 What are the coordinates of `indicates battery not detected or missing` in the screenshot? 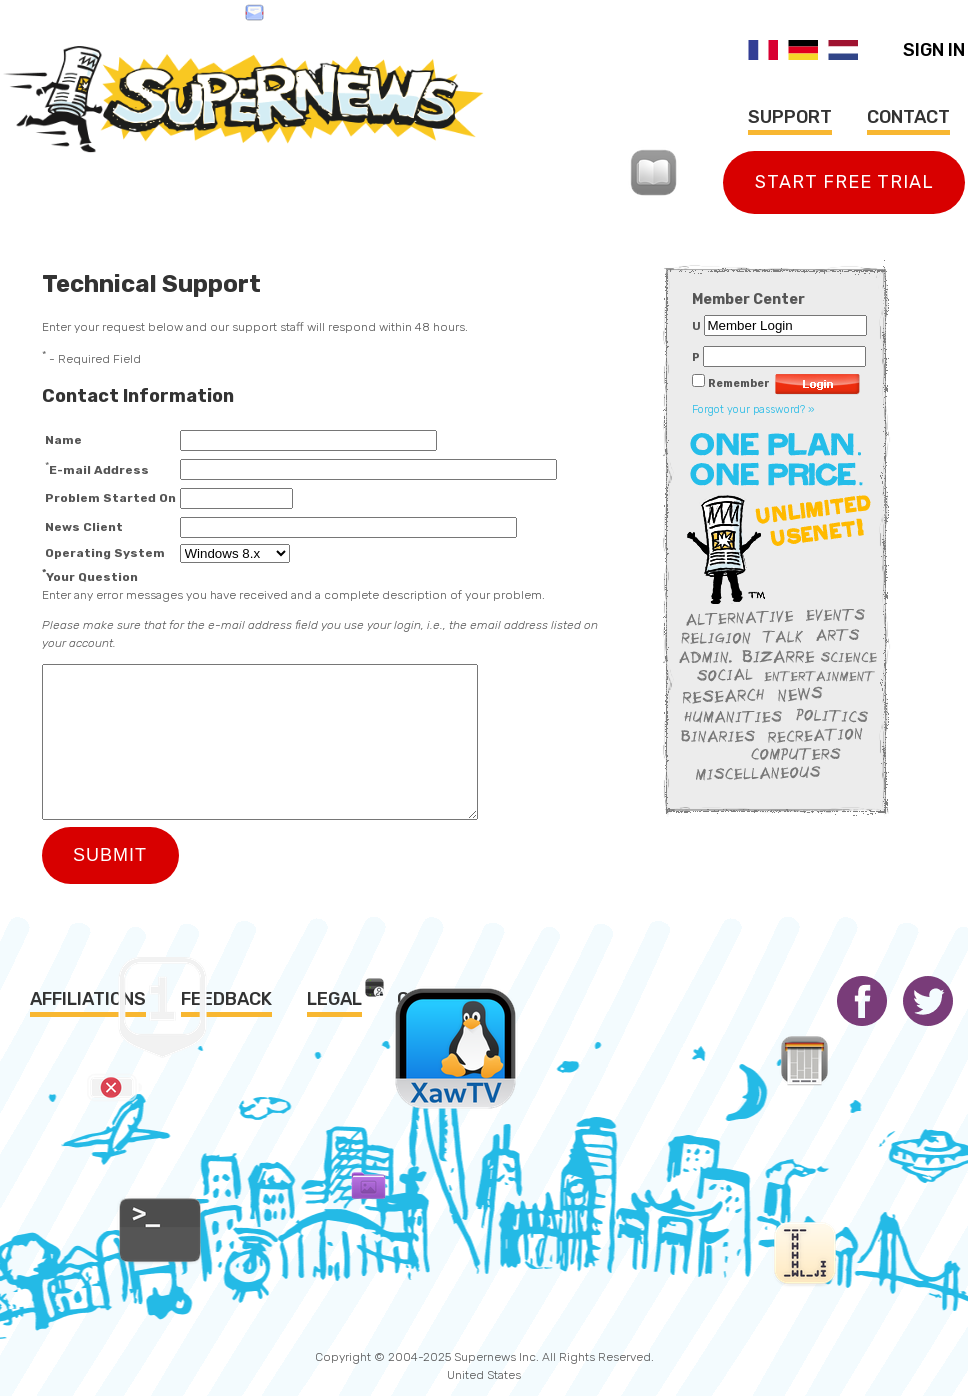 It's located at (114, 1087).